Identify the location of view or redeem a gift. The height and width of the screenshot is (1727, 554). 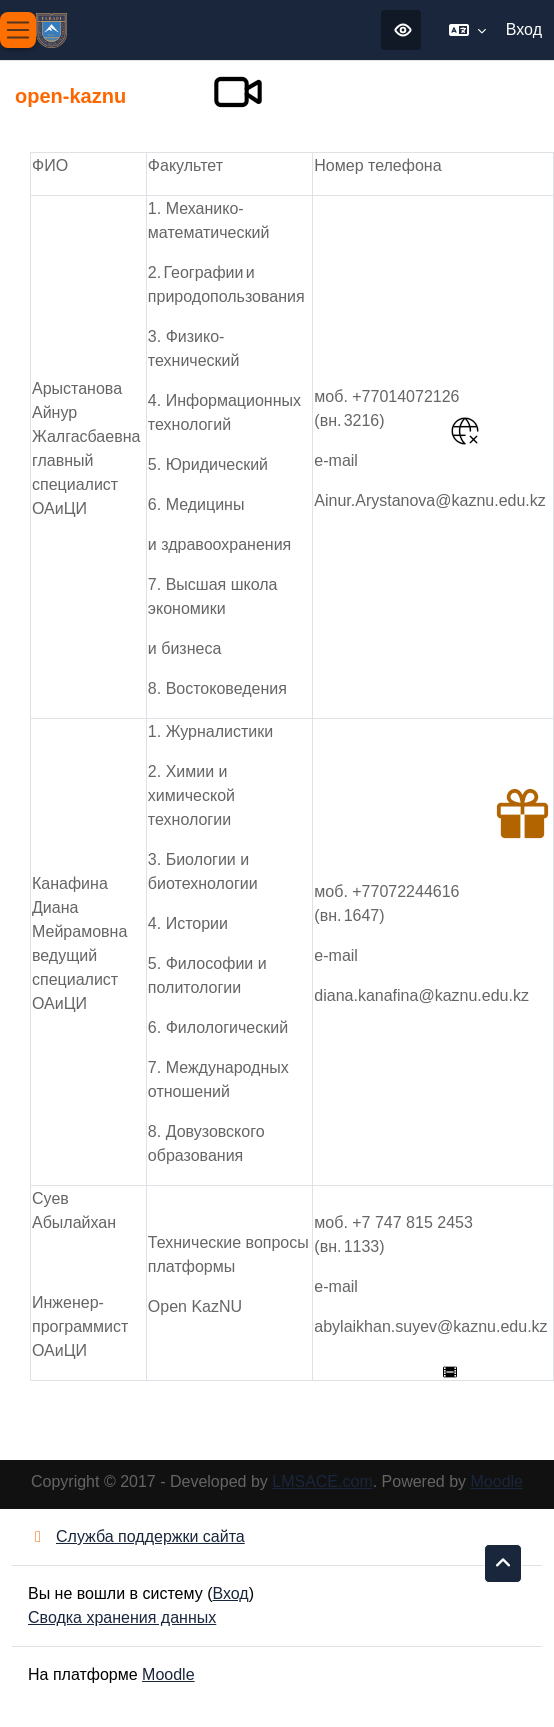
(522, 816).